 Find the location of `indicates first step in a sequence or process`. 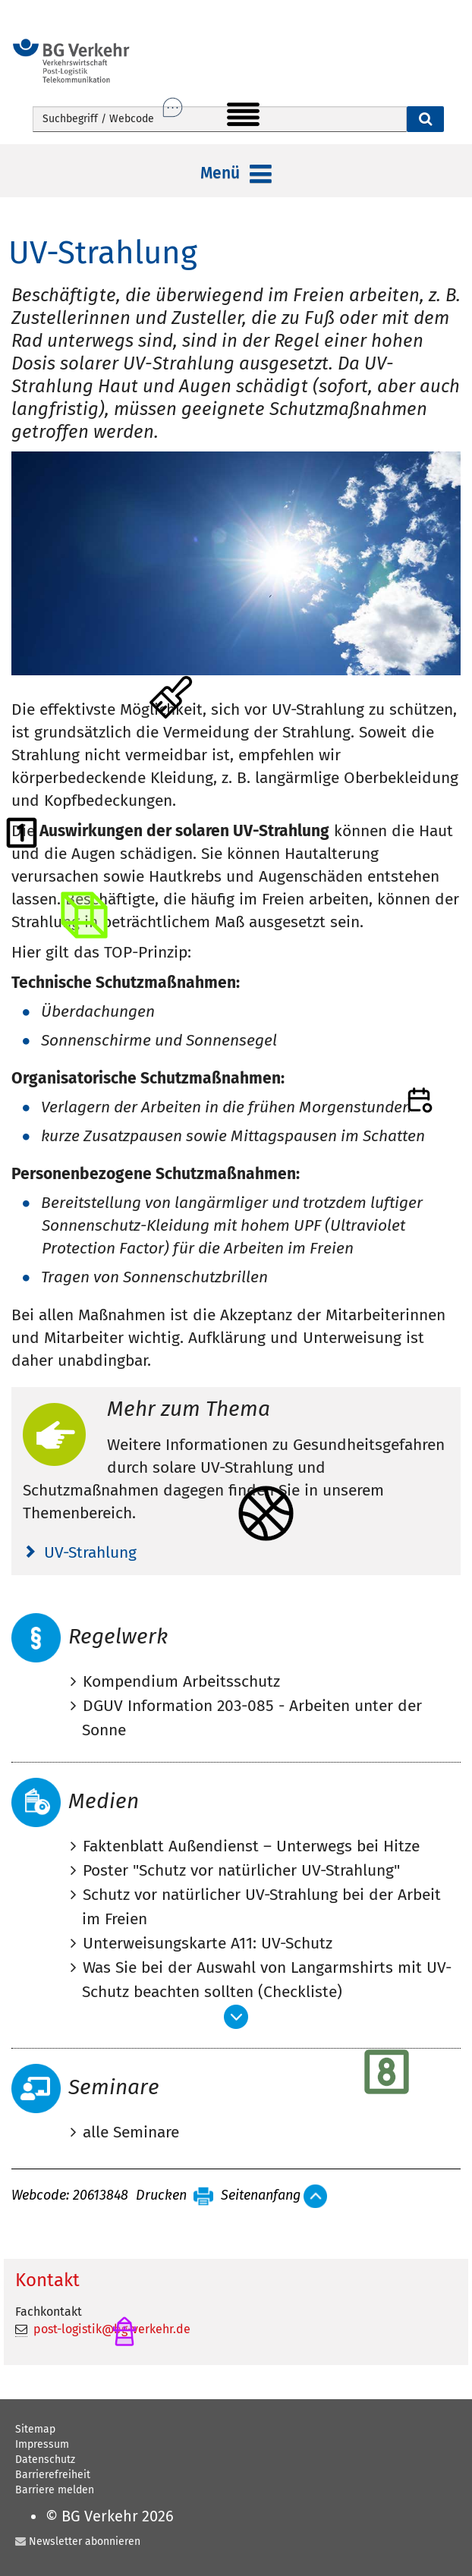

indicates first step in a sequence or process is located at coordinates (21, 832).